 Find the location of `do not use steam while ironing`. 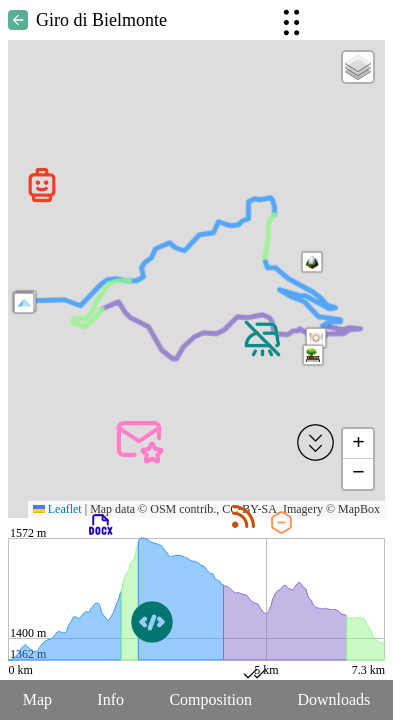

do not use steam while ironing is located at coordinates (262, 338).